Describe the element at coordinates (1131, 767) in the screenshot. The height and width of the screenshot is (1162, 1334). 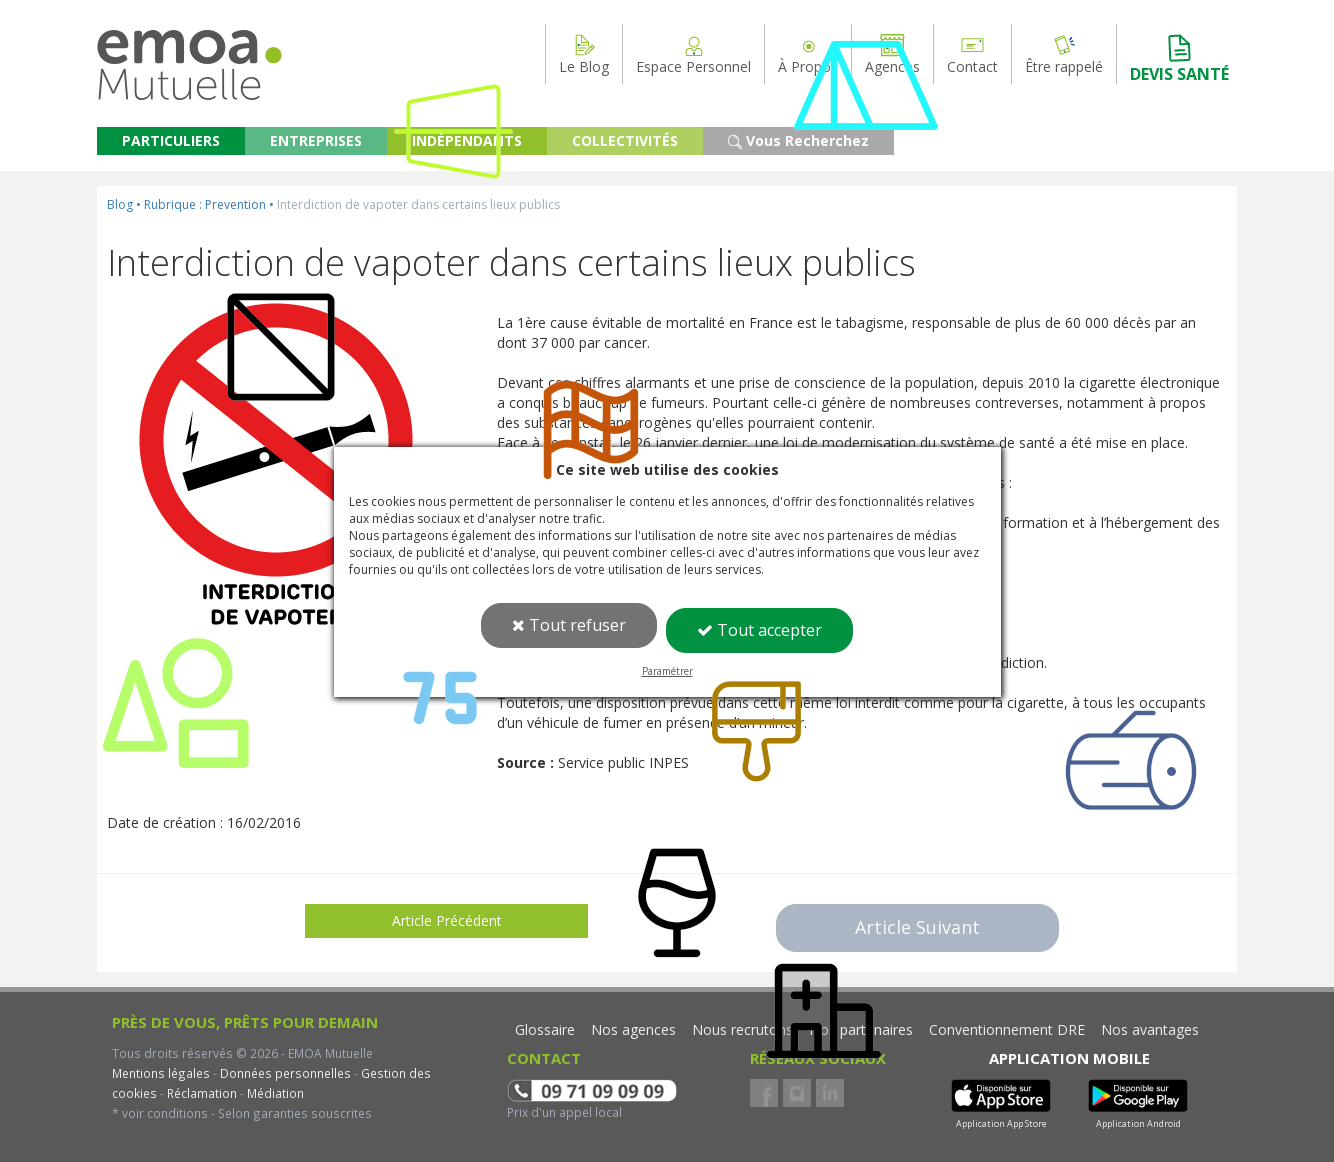
I see `view activity log or event history` at that location.